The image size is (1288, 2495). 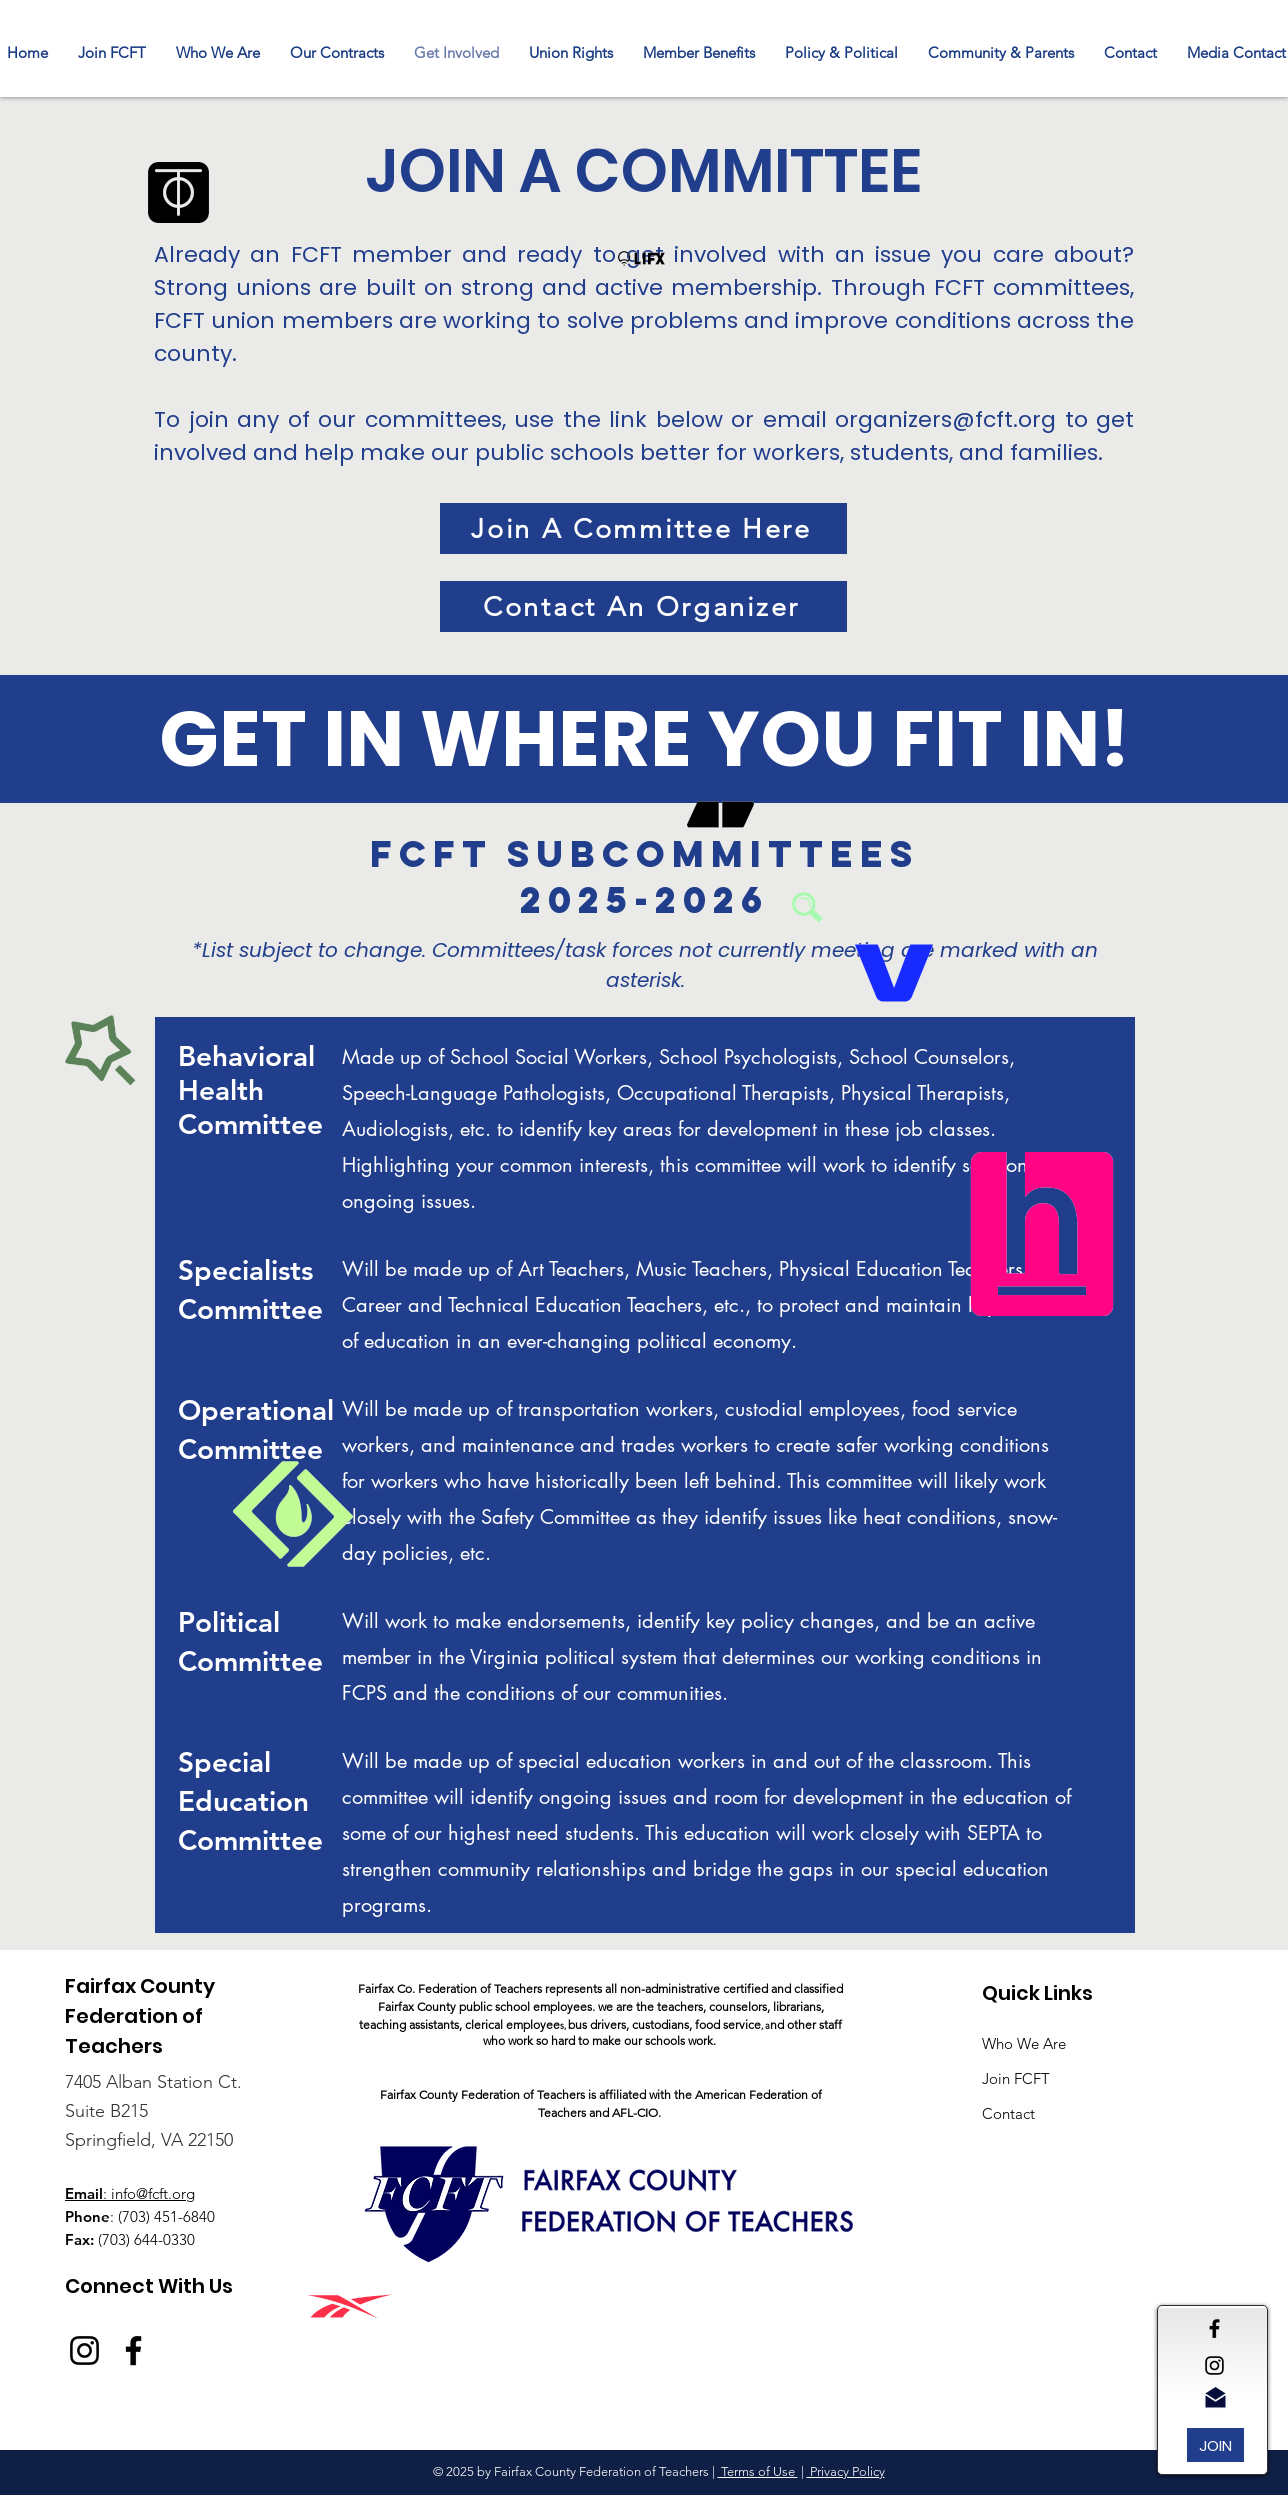 What do you see at coordinates (720, 814) in the screenshot?
I see `eraser app logo` at bounding box center [720, 814].